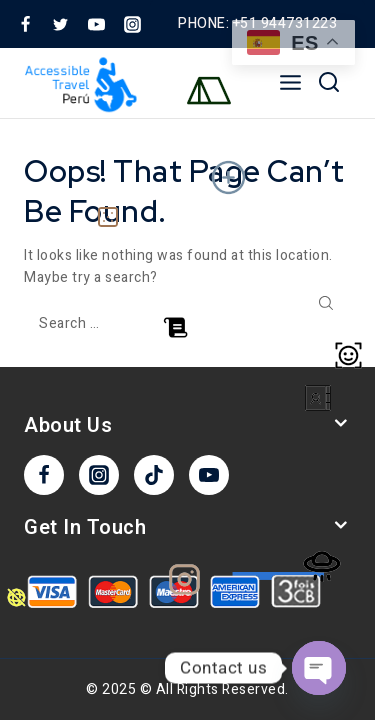  I want to click on 360° view unavailable or disabled, so click(16, 597).